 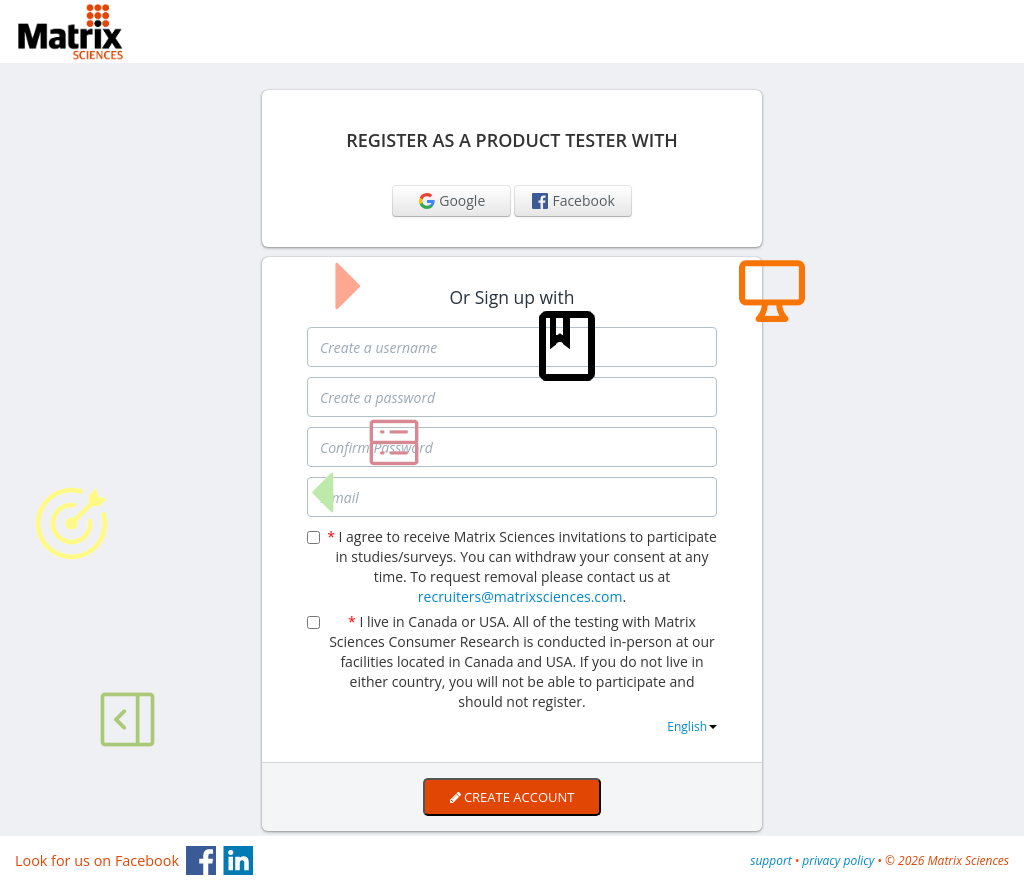 I want to click on navigate back to the previous screen, so click(x=322, y=492).